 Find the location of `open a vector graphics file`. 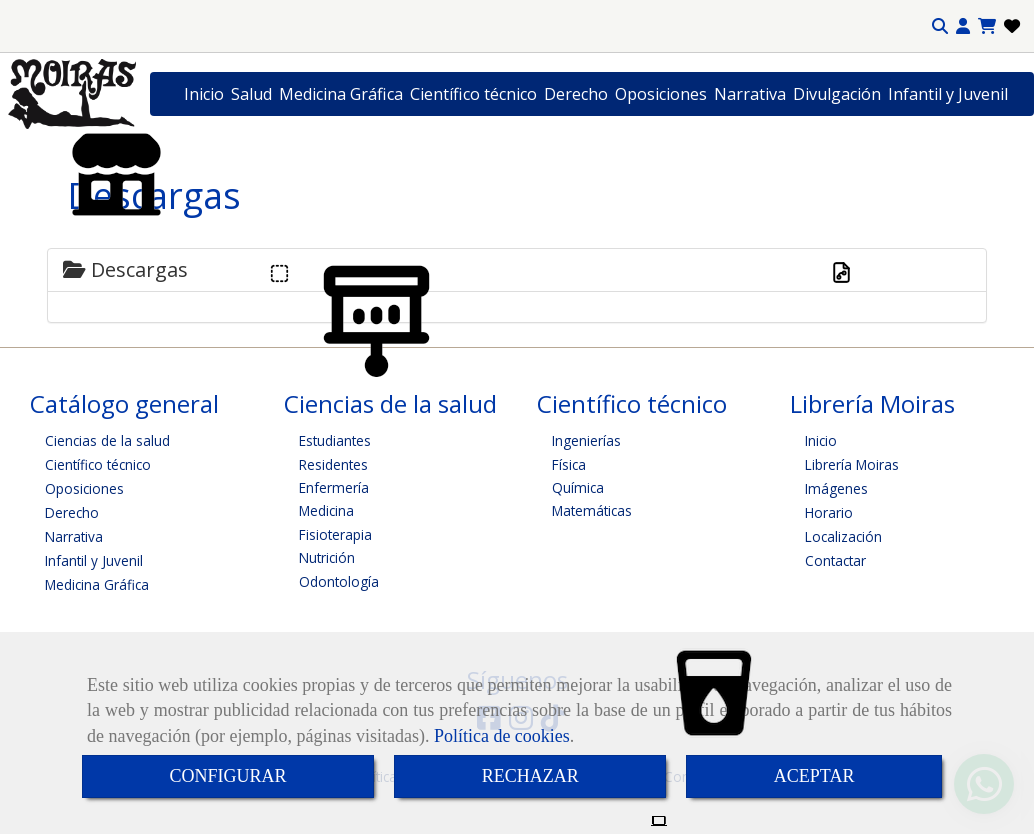

open a vector graphics file is located at coordinates (841, 272).